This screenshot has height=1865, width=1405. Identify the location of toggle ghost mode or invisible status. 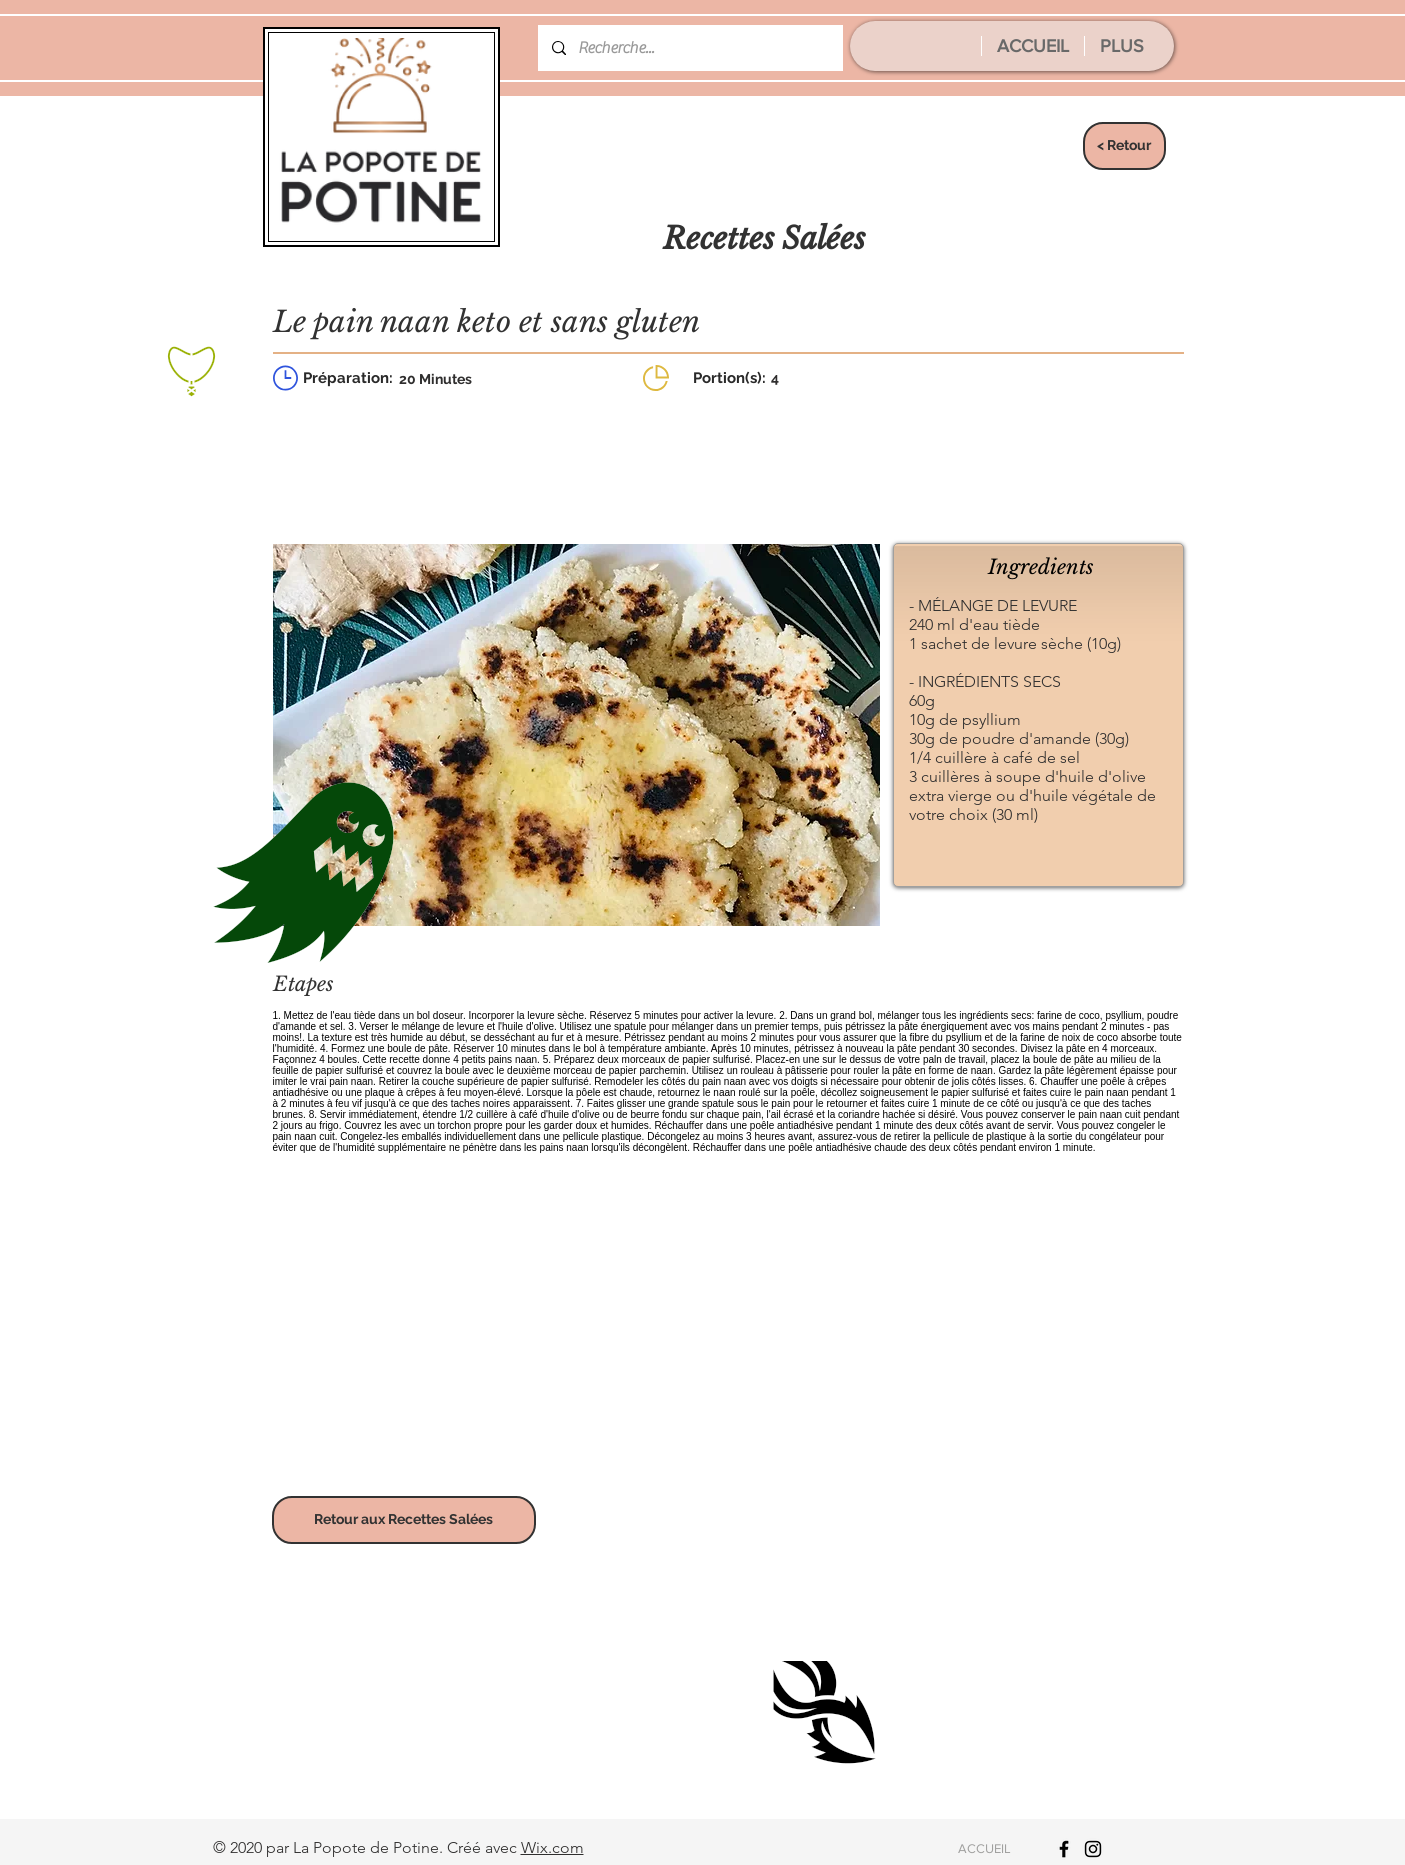
(303, 872).